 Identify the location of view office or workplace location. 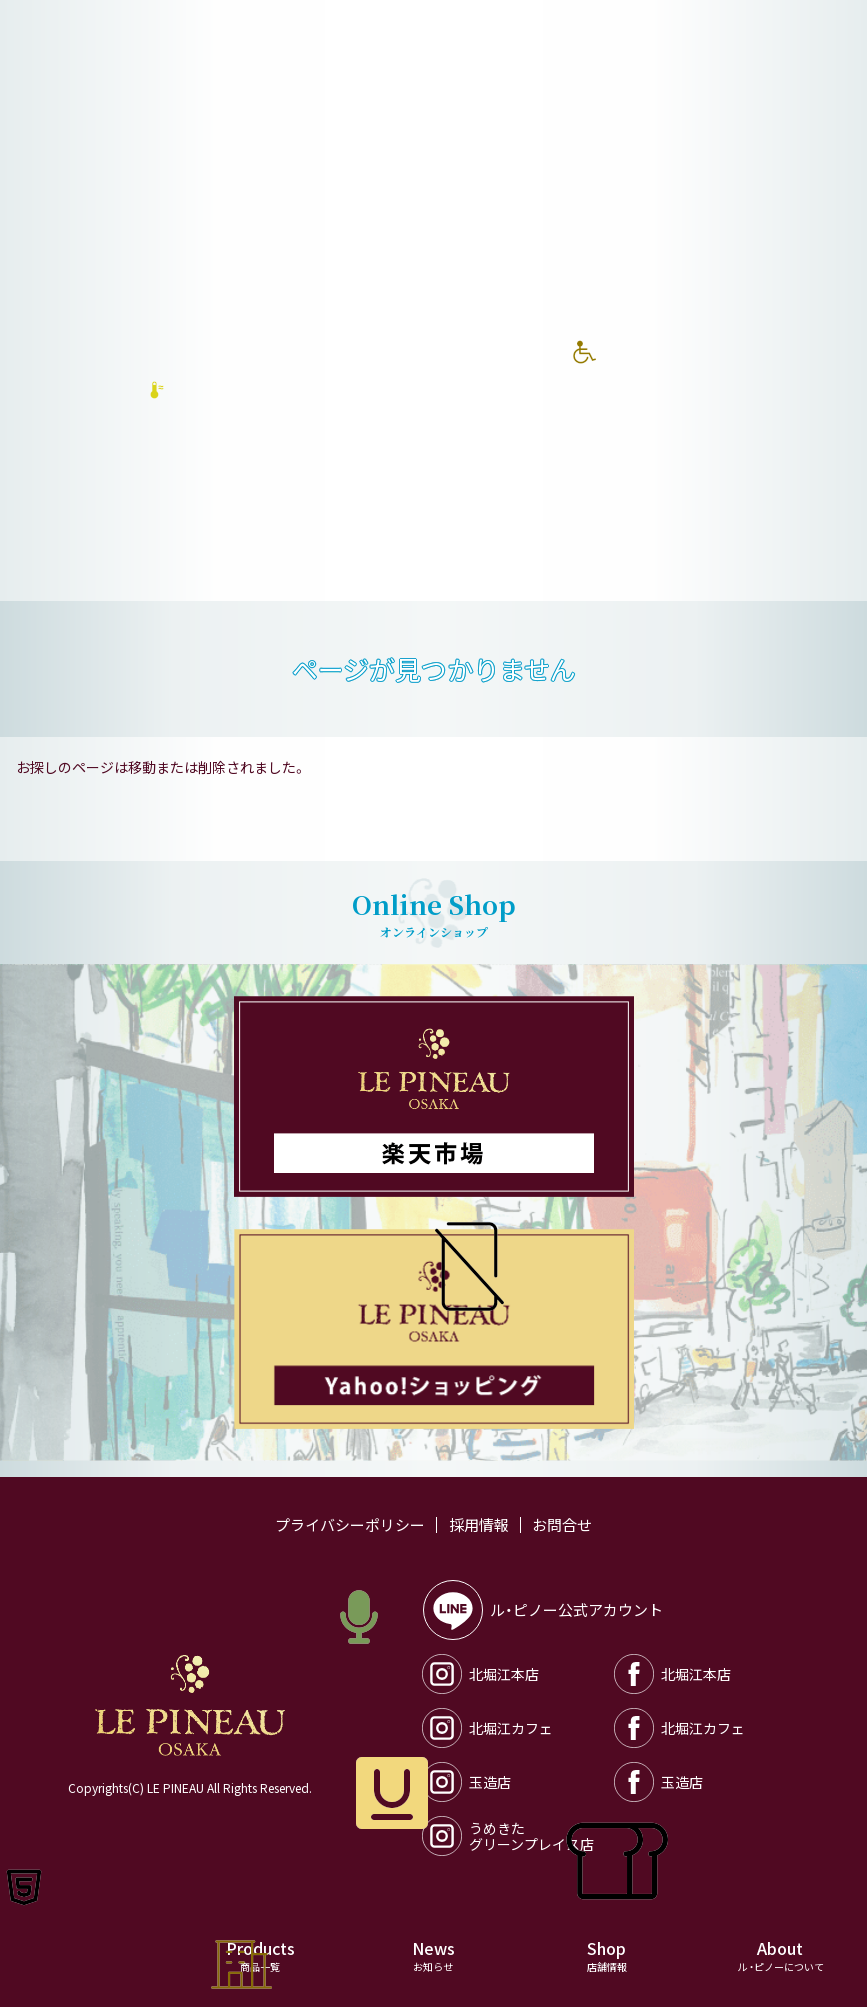
(239, 1964).